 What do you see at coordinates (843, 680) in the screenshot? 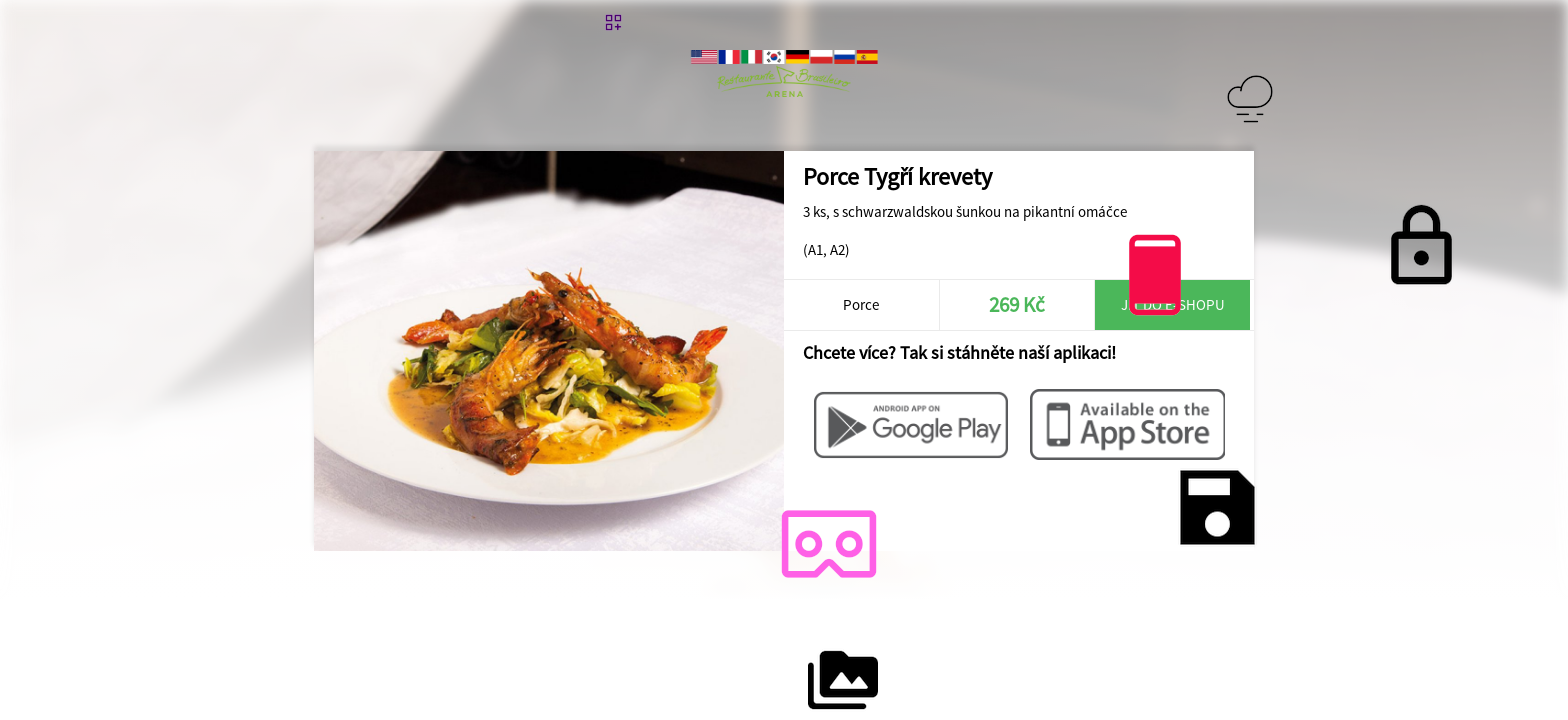
I see `access your photo library` at bounding box center [843, 680].